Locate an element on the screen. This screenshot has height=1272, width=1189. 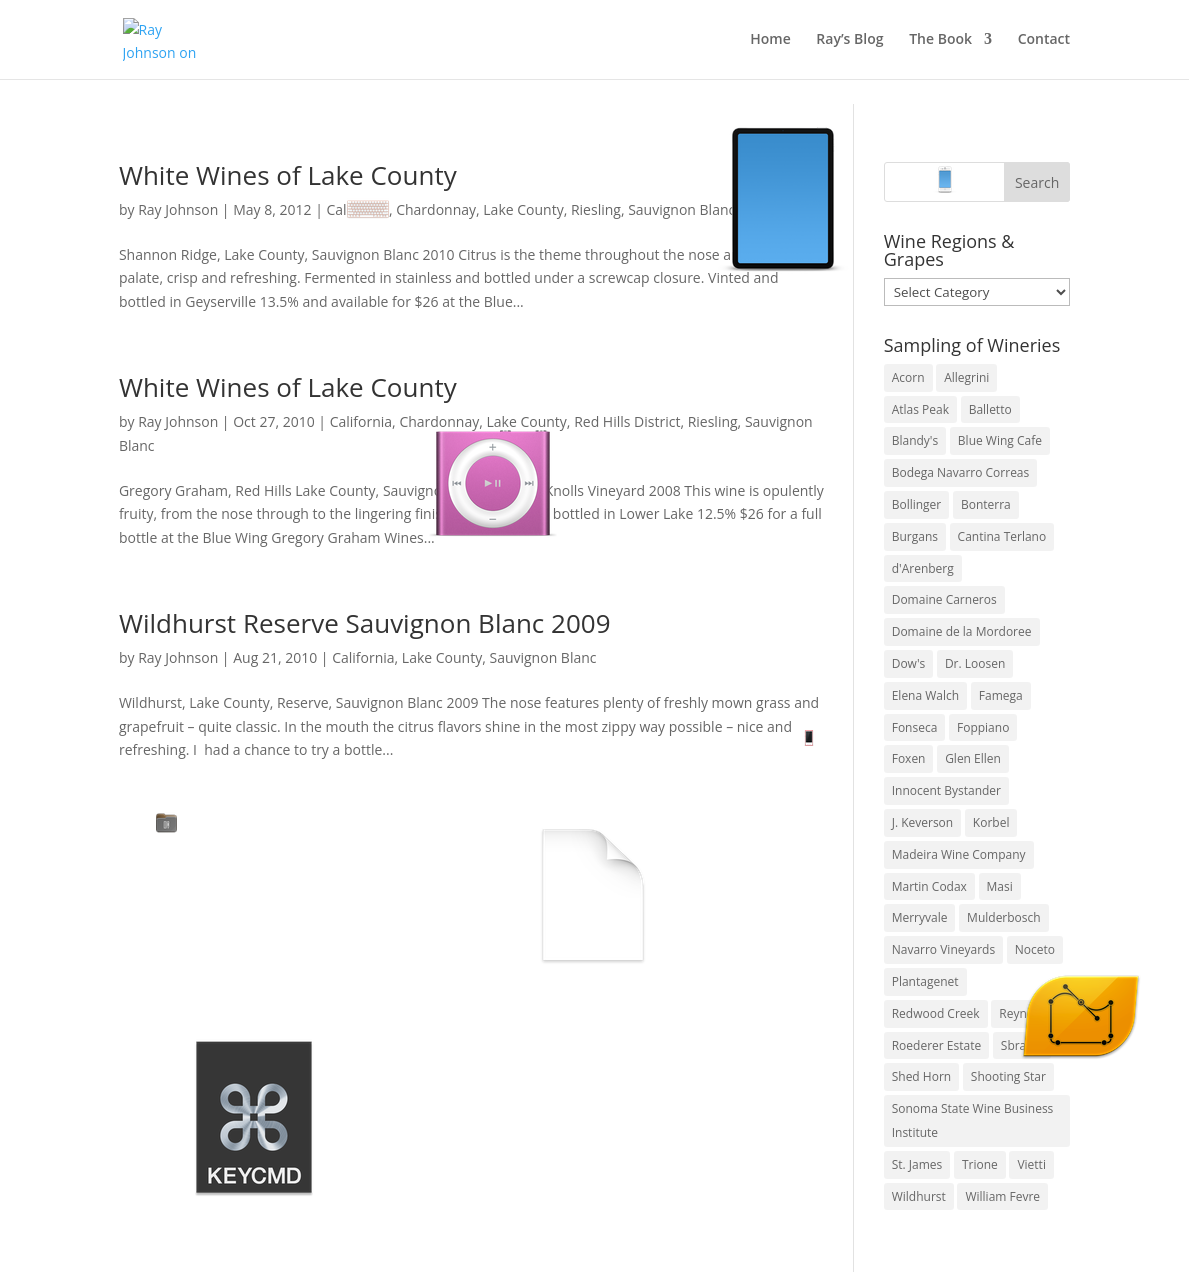
connect or sync a white iPhone device is located at coordinates (945, 179).